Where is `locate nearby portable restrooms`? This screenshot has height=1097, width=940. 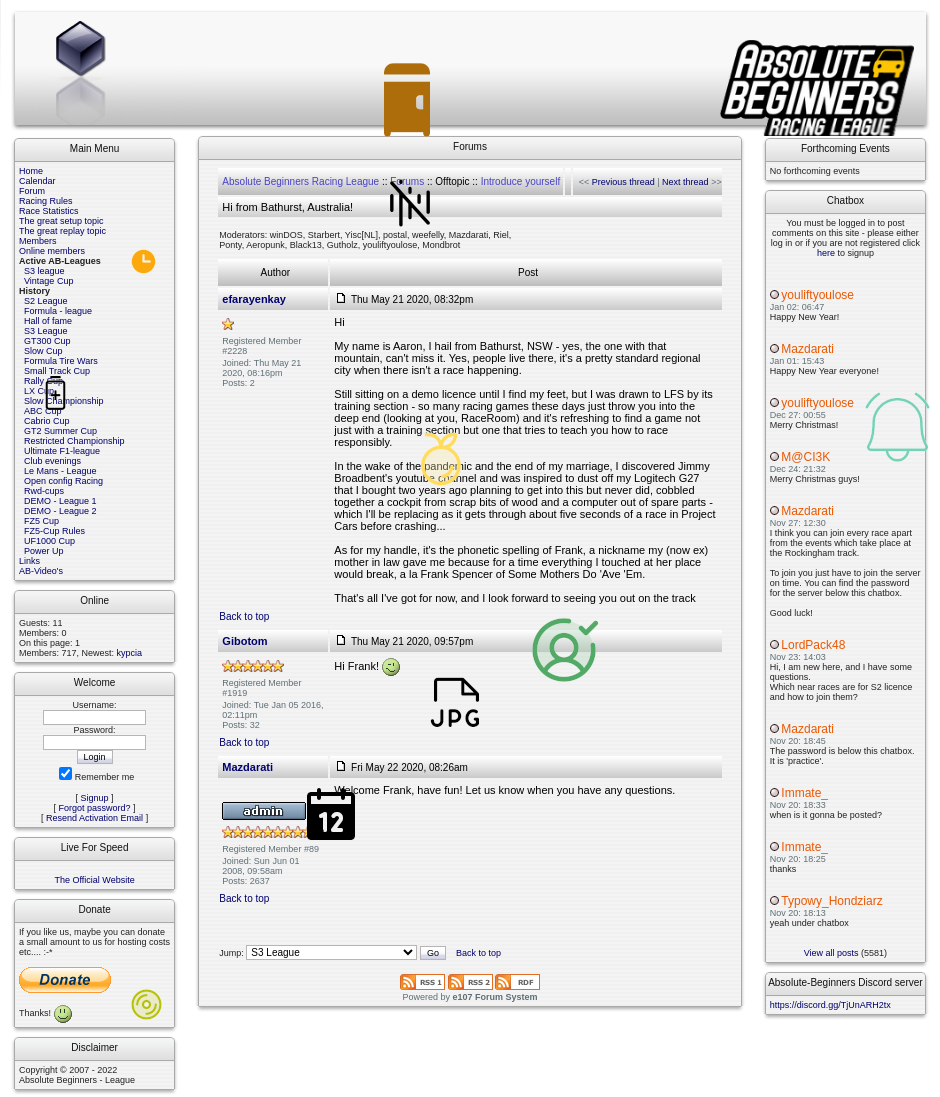 locate nearby portable restrooms is located at coordinates (407, 100).